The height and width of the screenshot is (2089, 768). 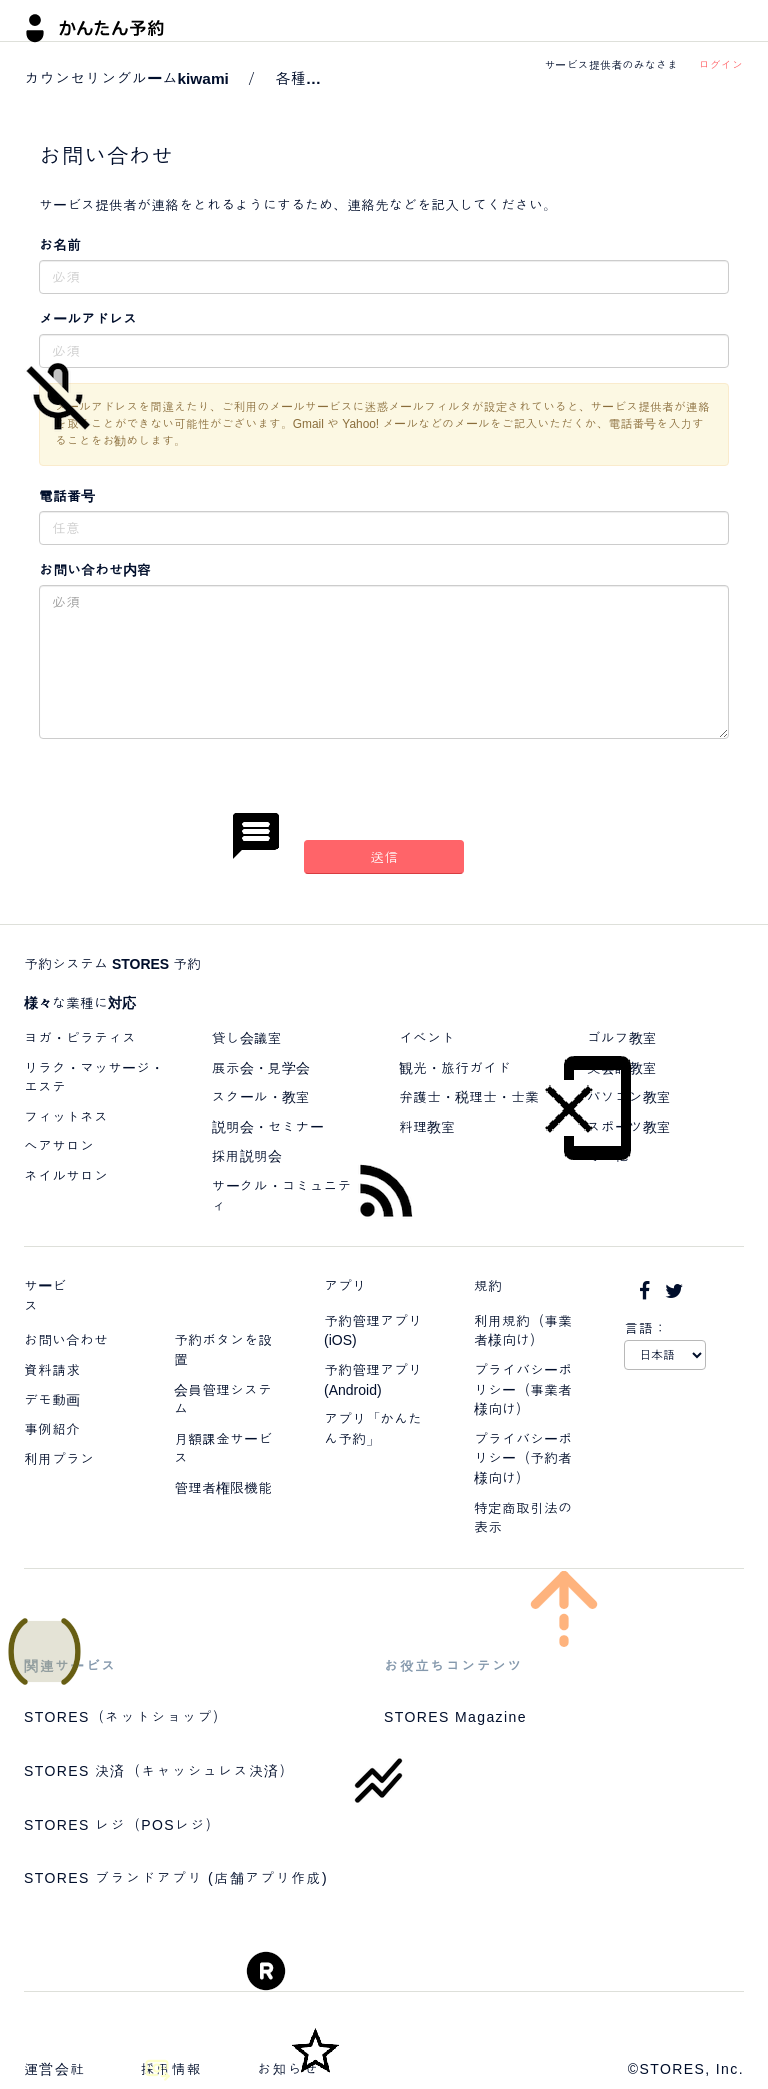 I want to click on subscribe to RSS feed, so click(x=387, y=1190).